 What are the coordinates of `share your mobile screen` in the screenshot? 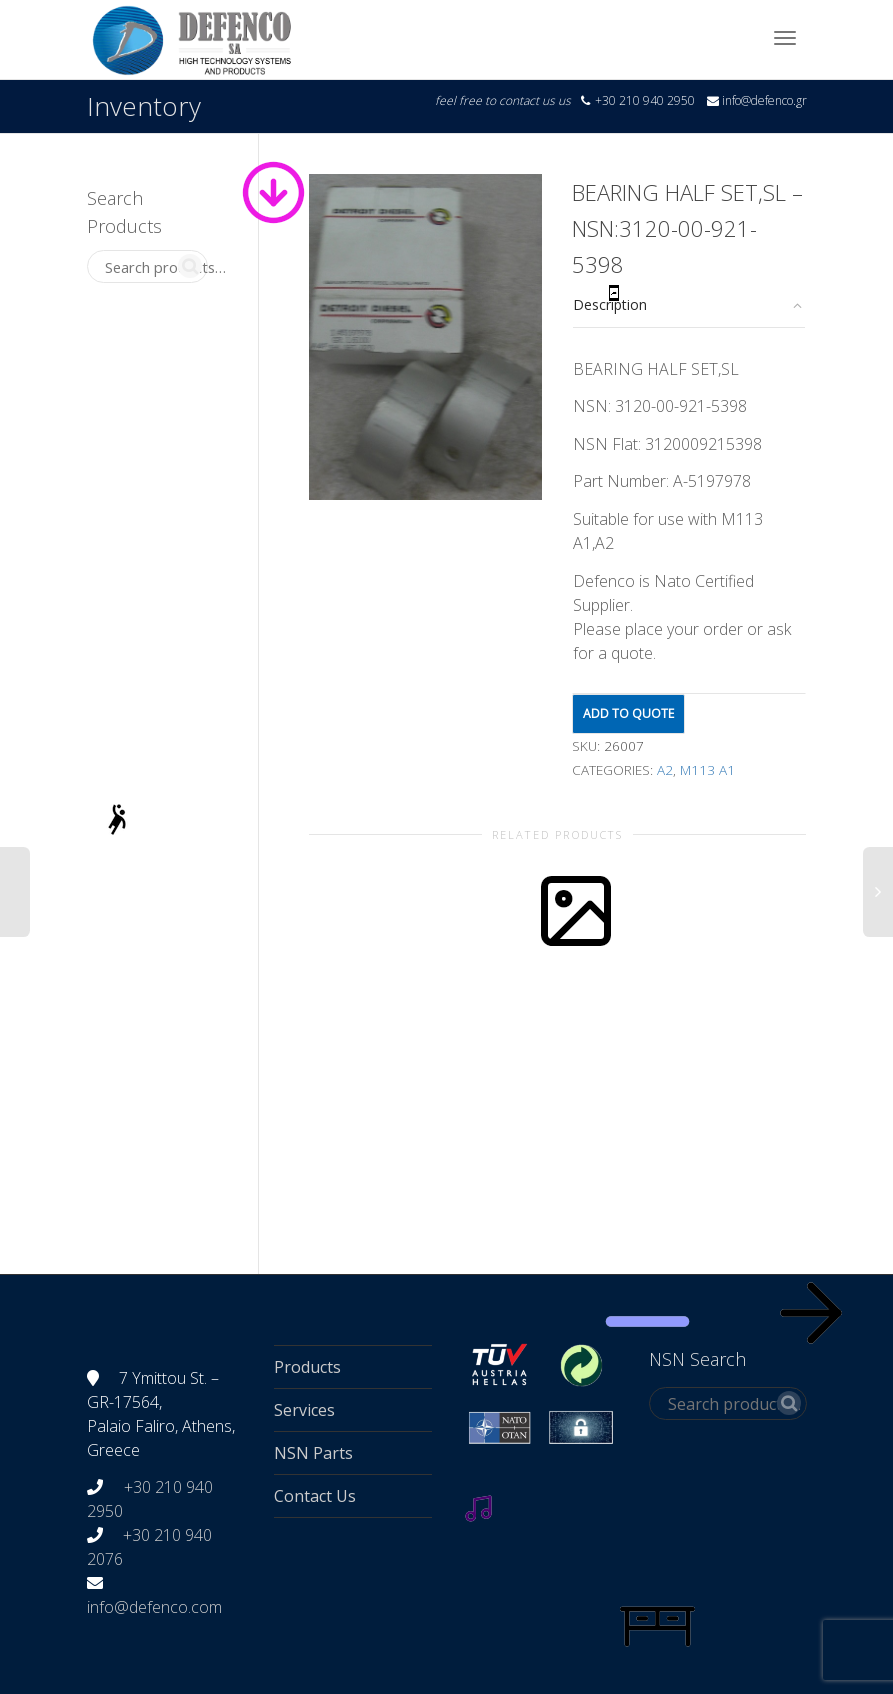 It's located at (614, 293).